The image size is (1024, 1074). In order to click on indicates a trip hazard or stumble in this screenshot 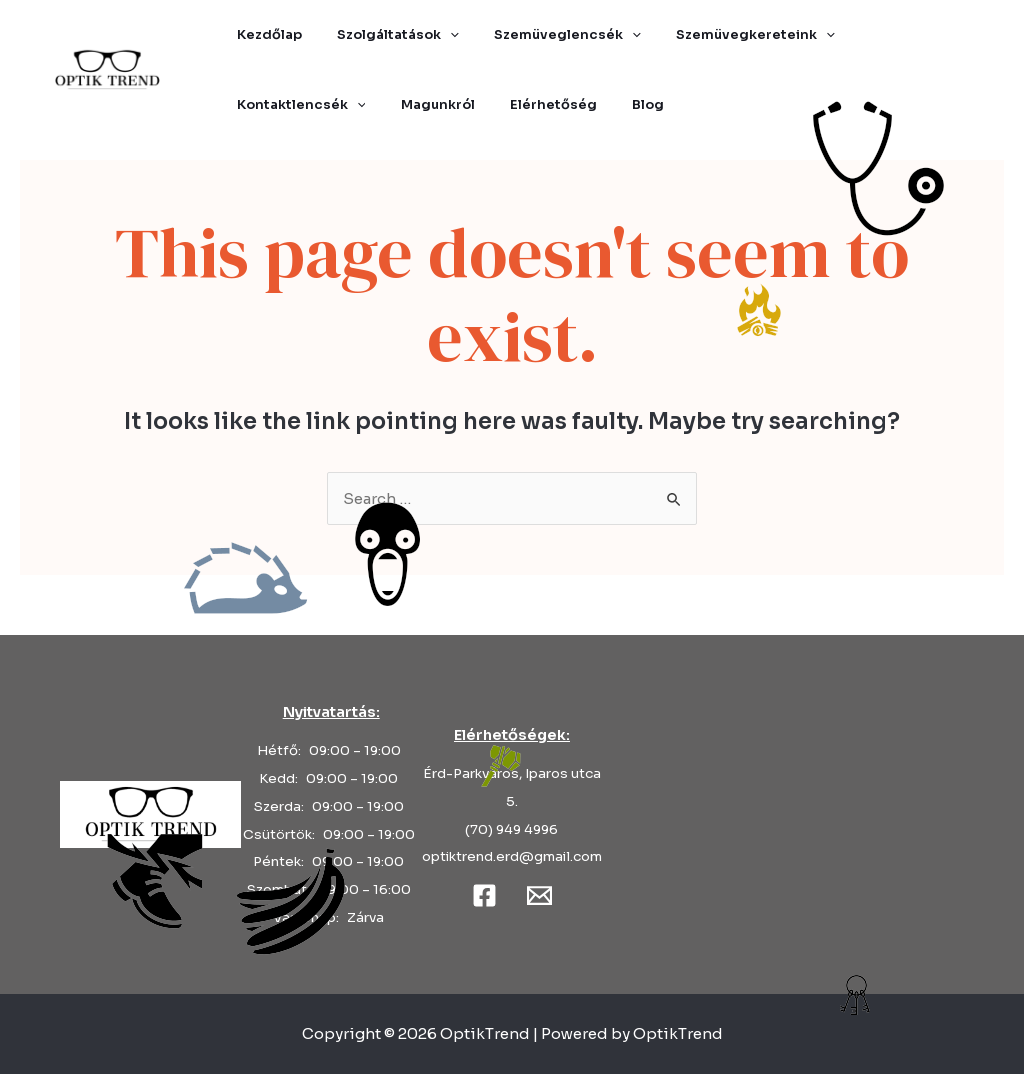, I will do `click(155, 881)`.